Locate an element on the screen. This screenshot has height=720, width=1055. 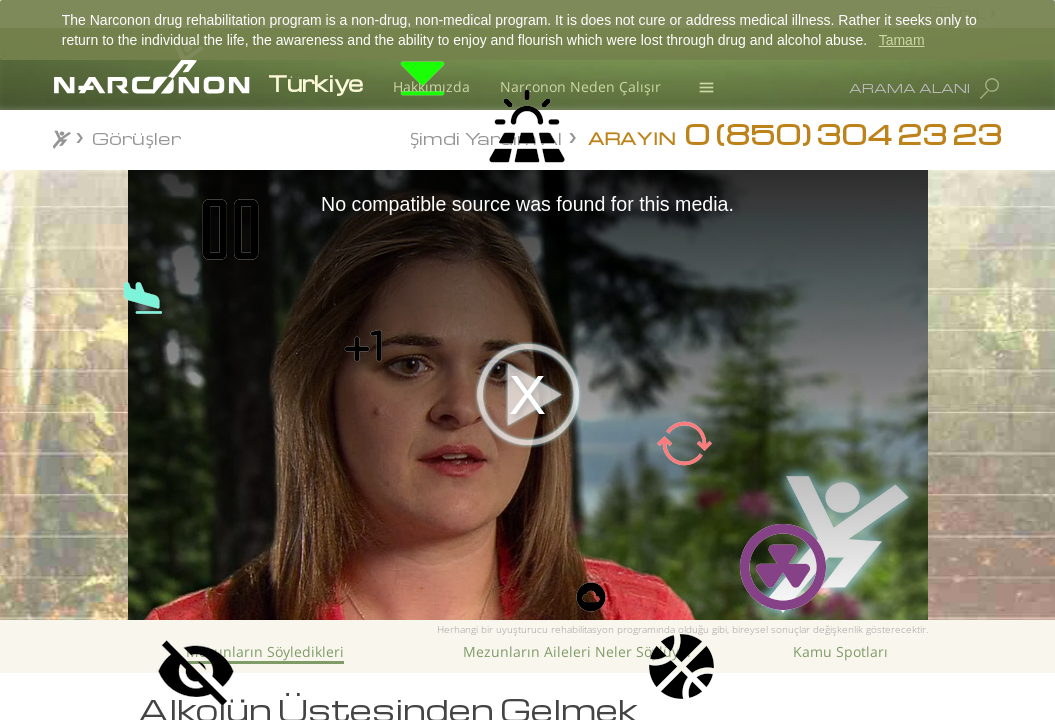
view basketball or sports content is located at coordinates (681, 666).